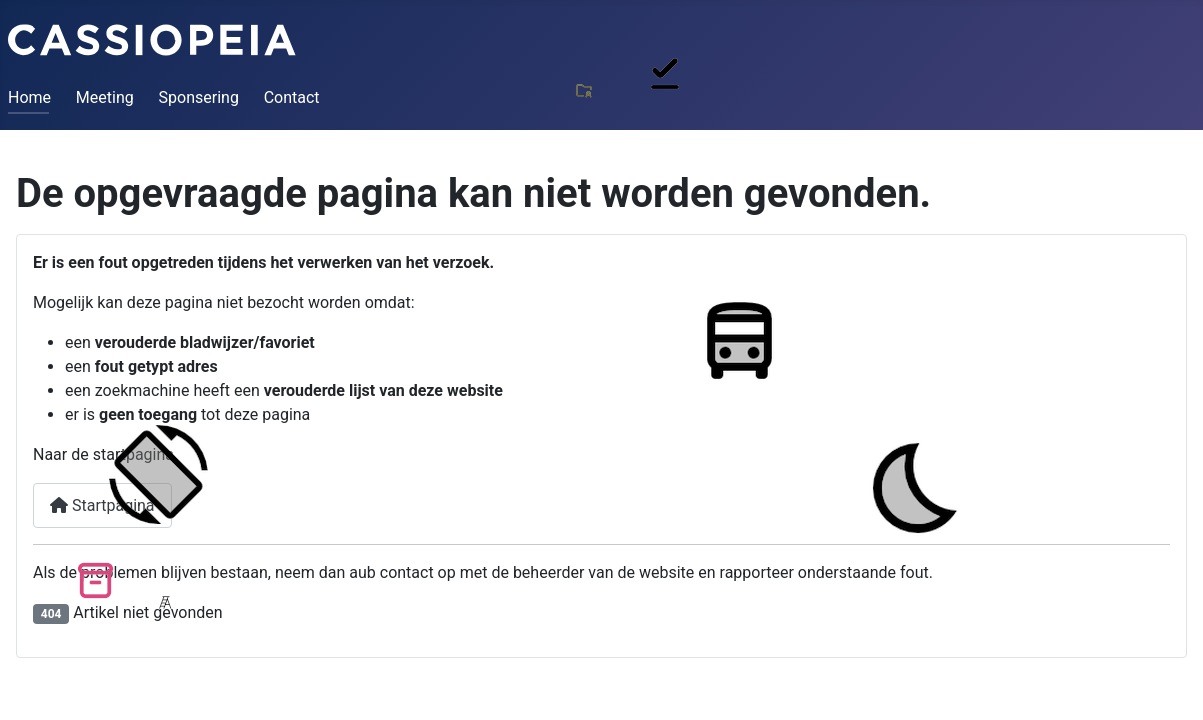 This screenshot has width=1203, height=720. Describe the element at coordinates (95, 580) in the screenshot. I see `archive this item` at that location.